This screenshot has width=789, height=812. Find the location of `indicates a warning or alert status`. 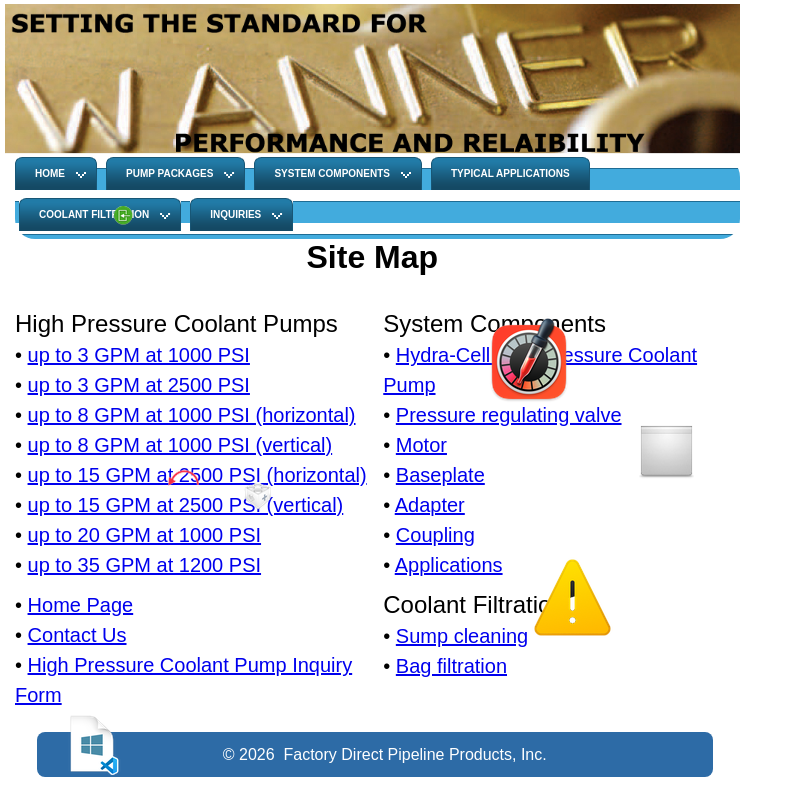

indicates a warning or alert status is located at coordinates (572, 597).